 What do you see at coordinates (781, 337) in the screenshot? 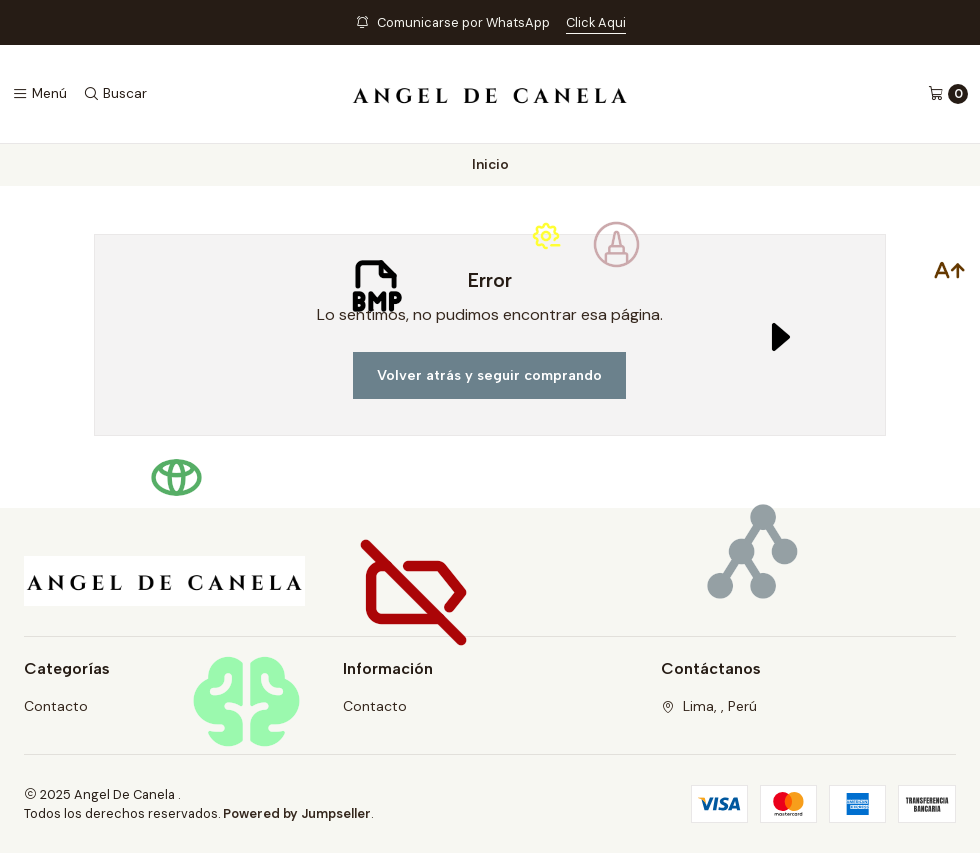
I see `play media or start playback` at bounding box center [781, 337].